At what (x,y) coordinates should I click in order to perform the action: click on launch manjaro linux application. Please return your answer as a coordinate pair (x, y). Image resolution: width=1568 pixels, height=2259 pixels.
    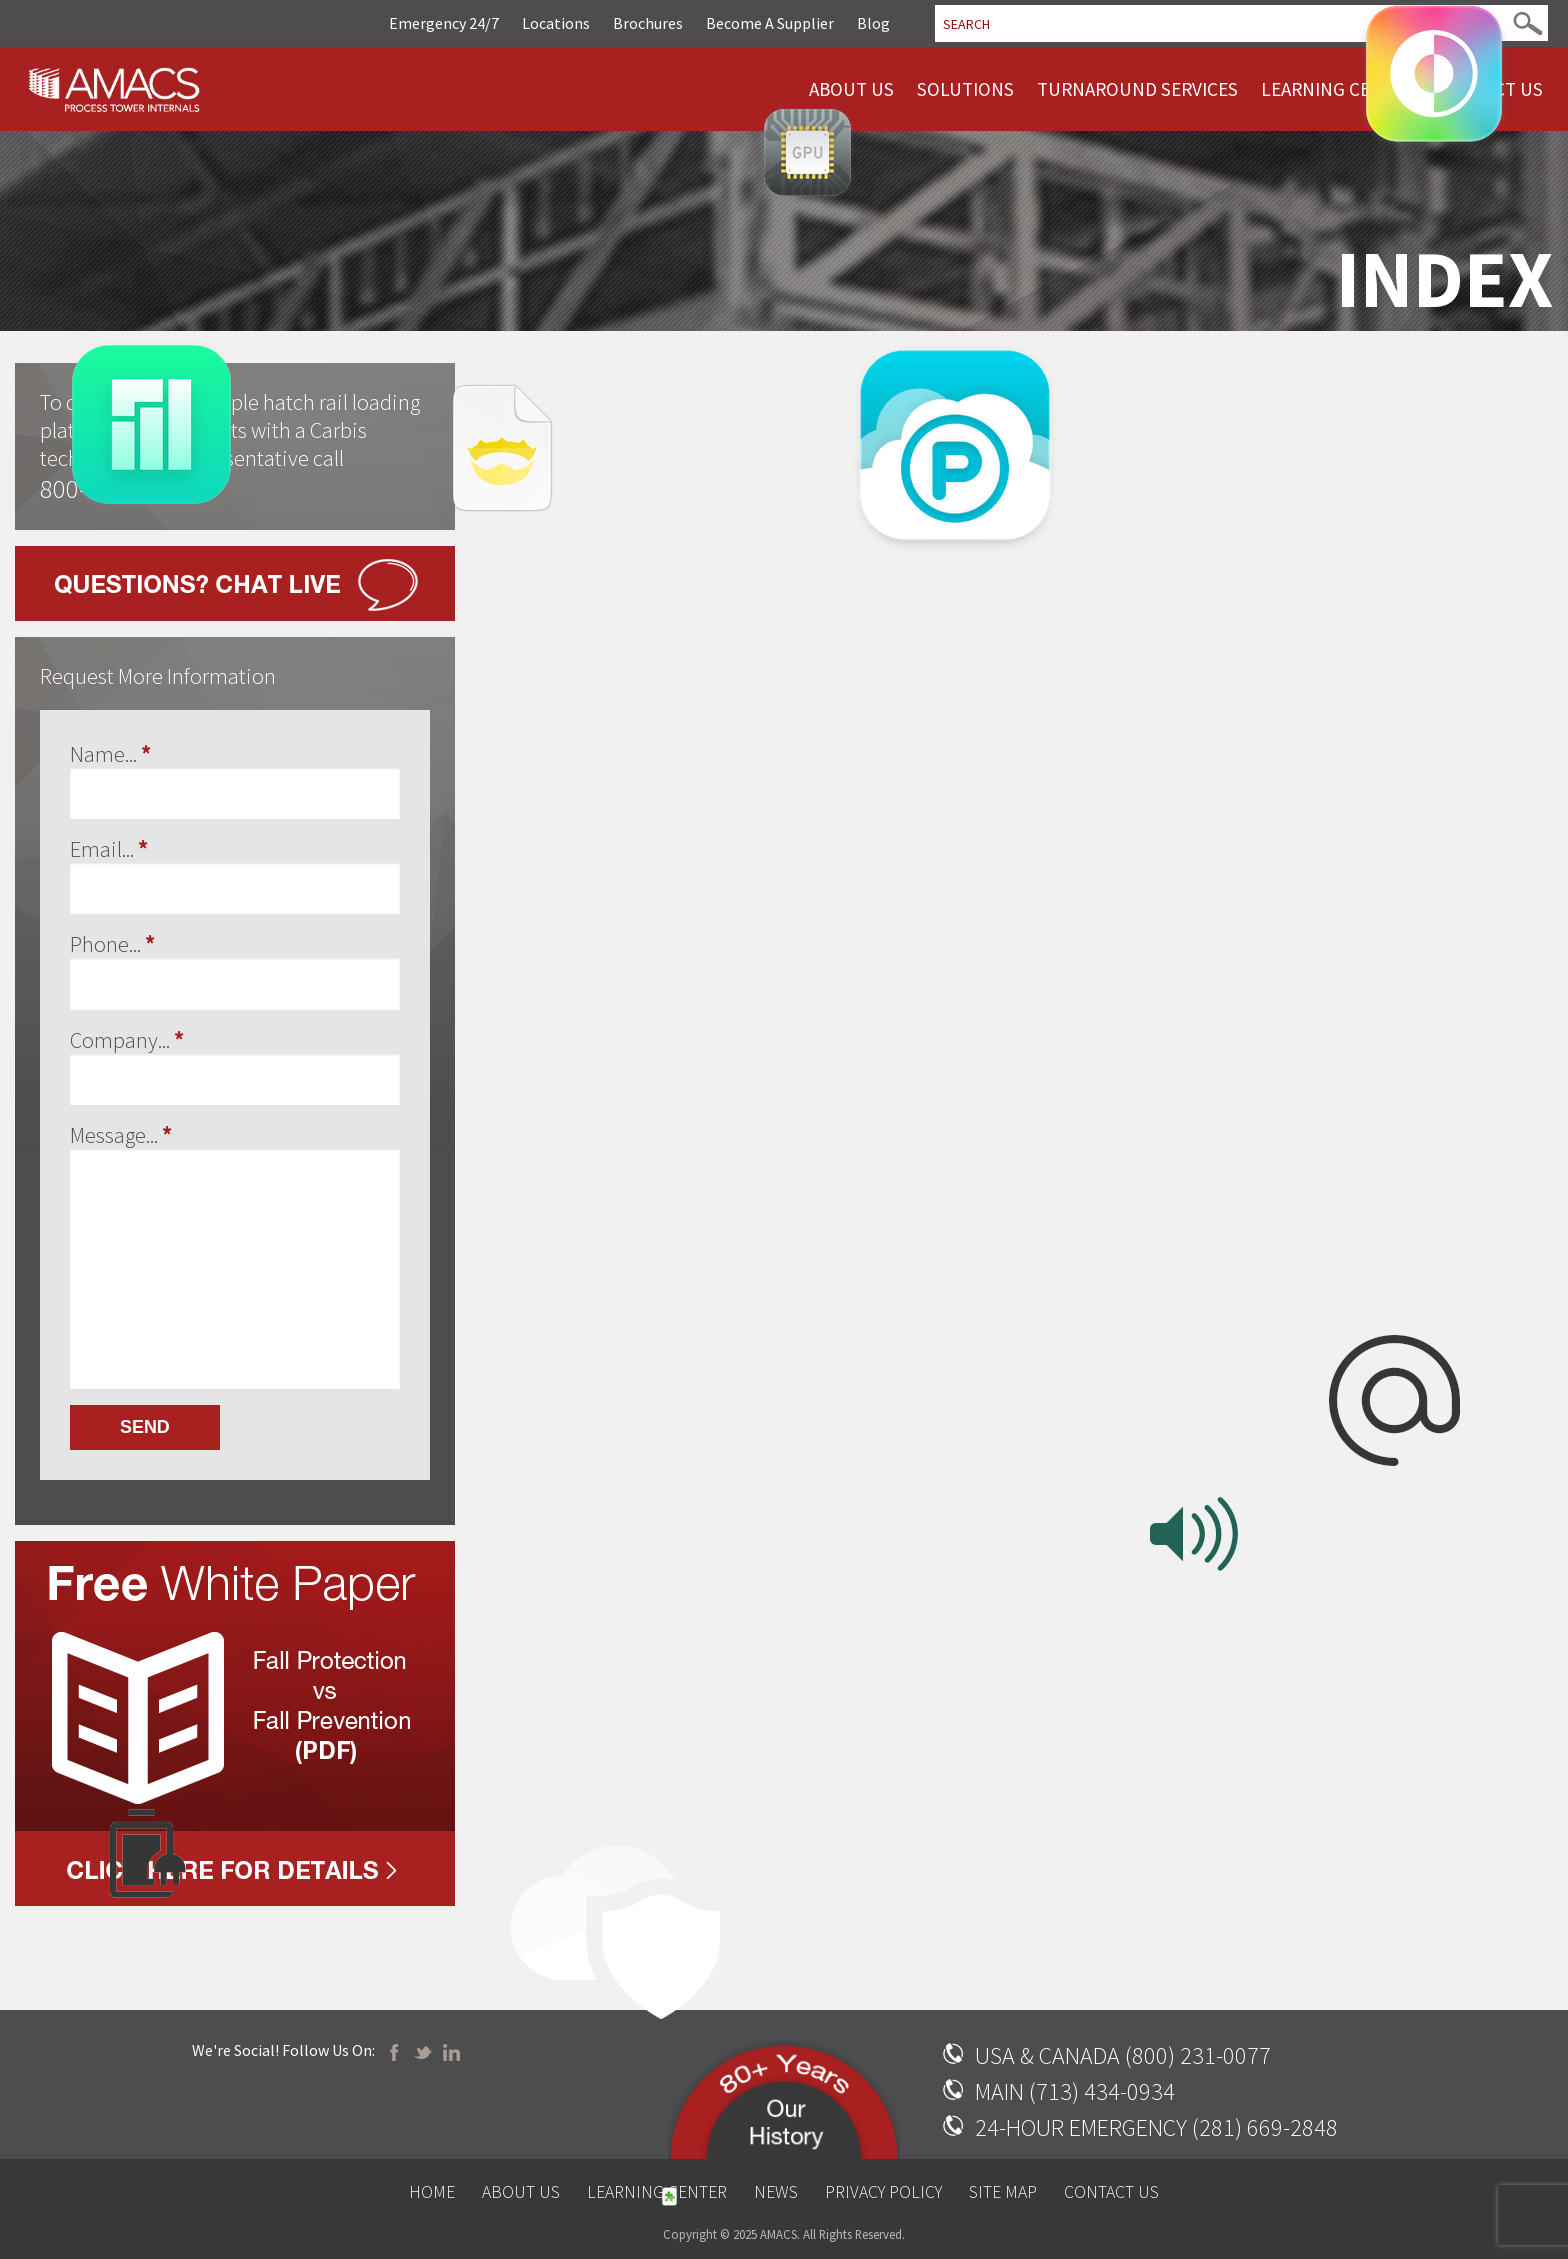
    Looking at the image, I should click on (151, 424).